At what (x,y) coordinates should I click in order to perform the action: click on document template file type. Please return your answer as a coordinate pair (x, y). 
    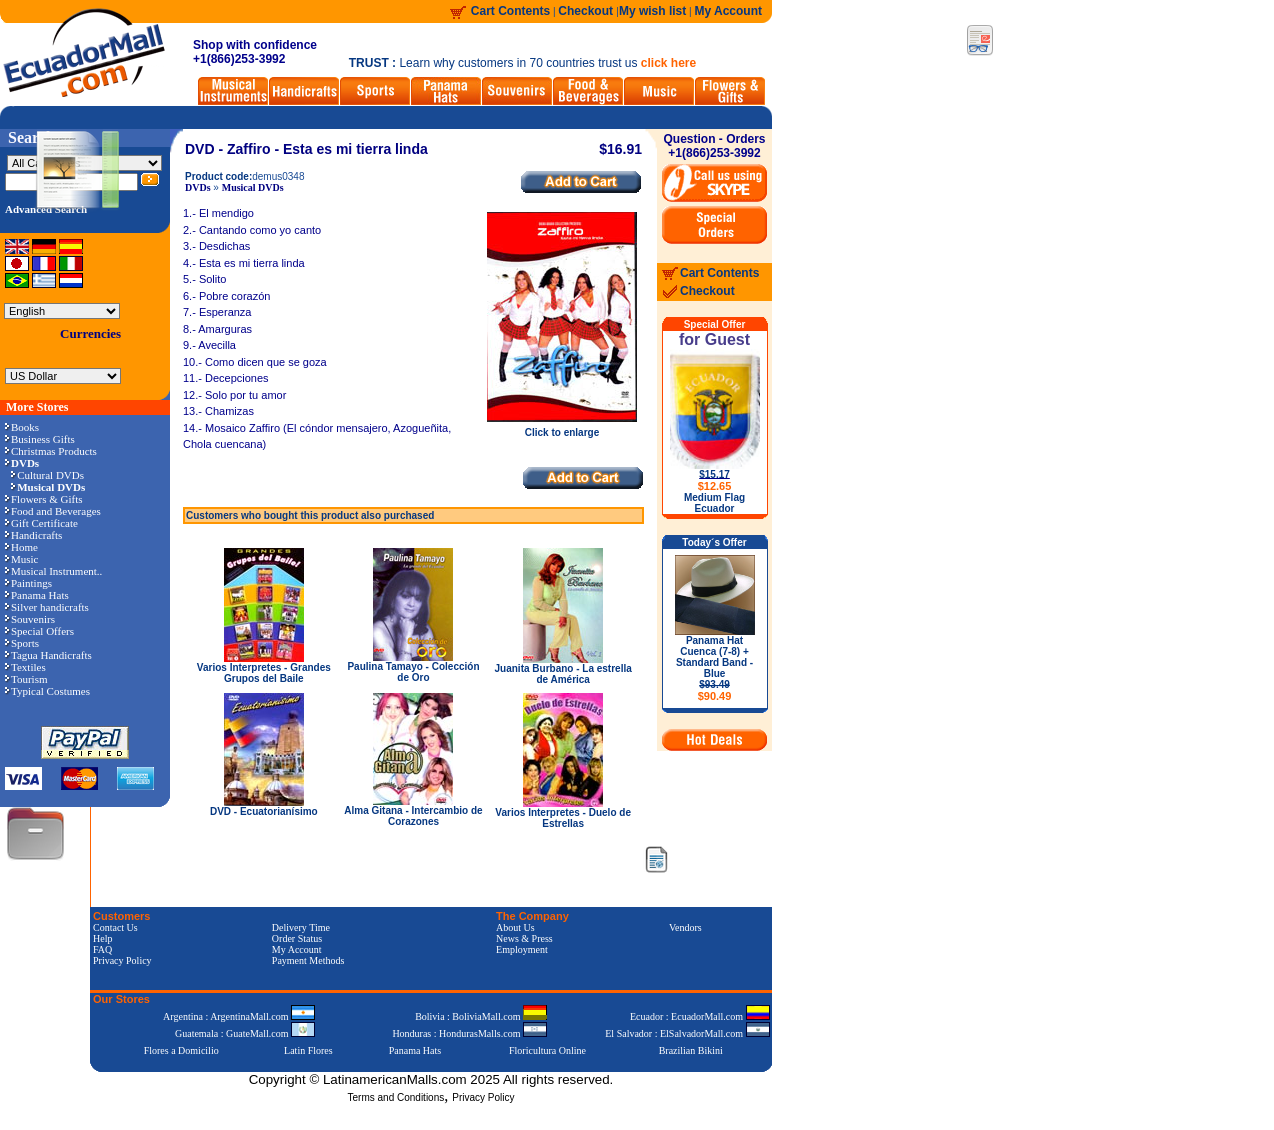
    Looking at the image, I should click on (76, 169).